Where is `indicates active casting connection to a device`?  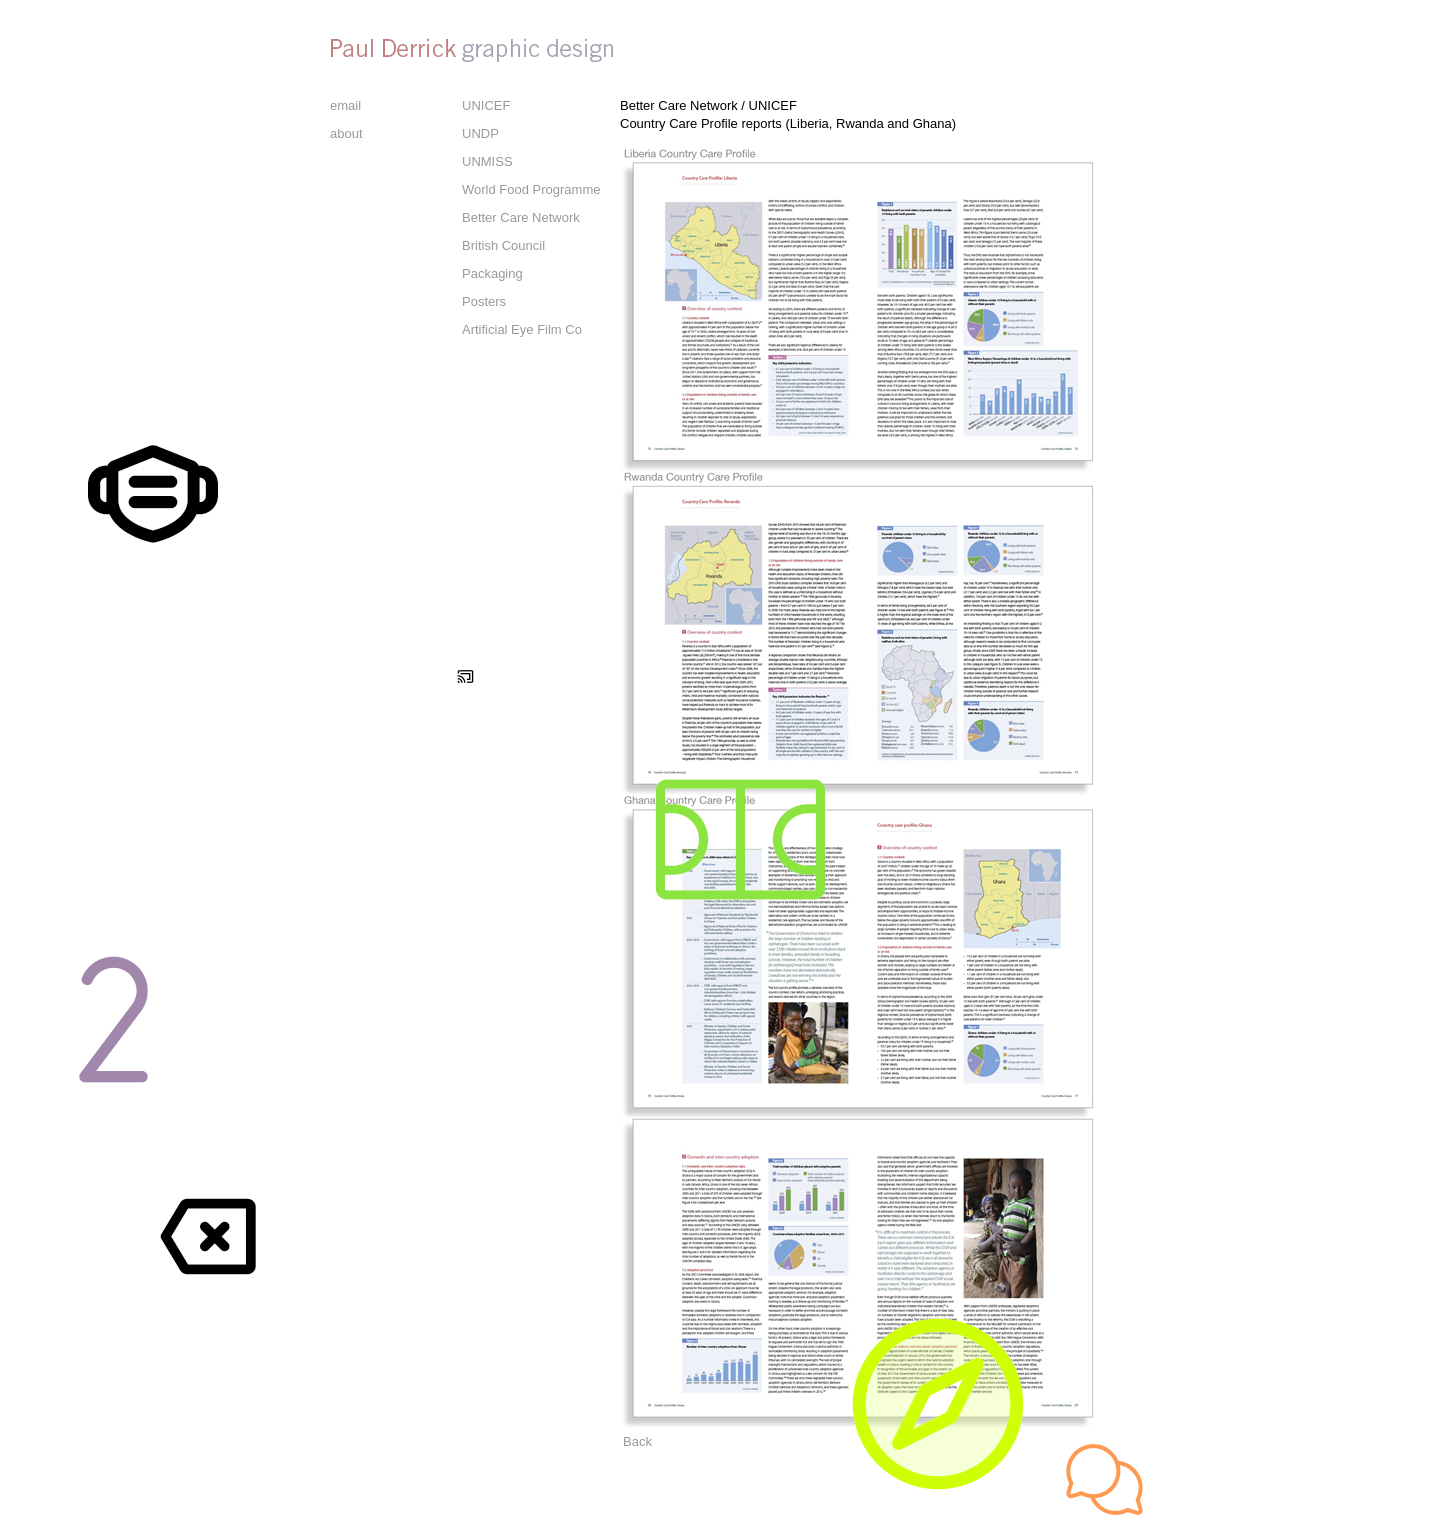
indicates active casting connection to a device is located at coordinates (465, 676).